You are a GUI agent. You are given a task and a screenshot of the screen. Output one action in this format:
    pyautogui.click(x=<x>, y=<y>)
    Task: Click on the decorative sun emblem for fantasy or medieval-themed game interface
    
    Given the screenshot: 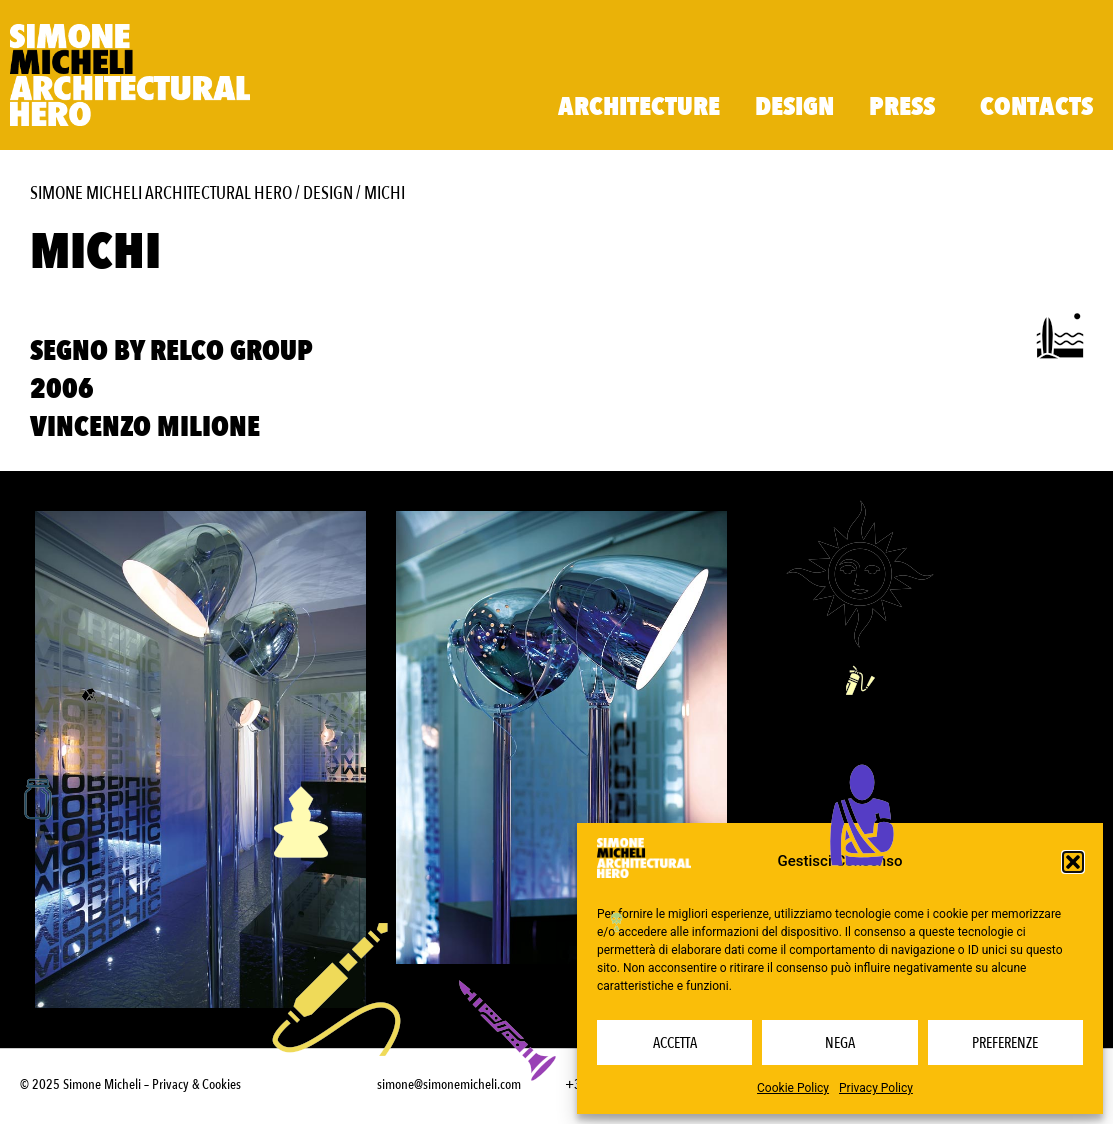 What is the action you would take?
    pyautogui.click(x=860, y=574)
    